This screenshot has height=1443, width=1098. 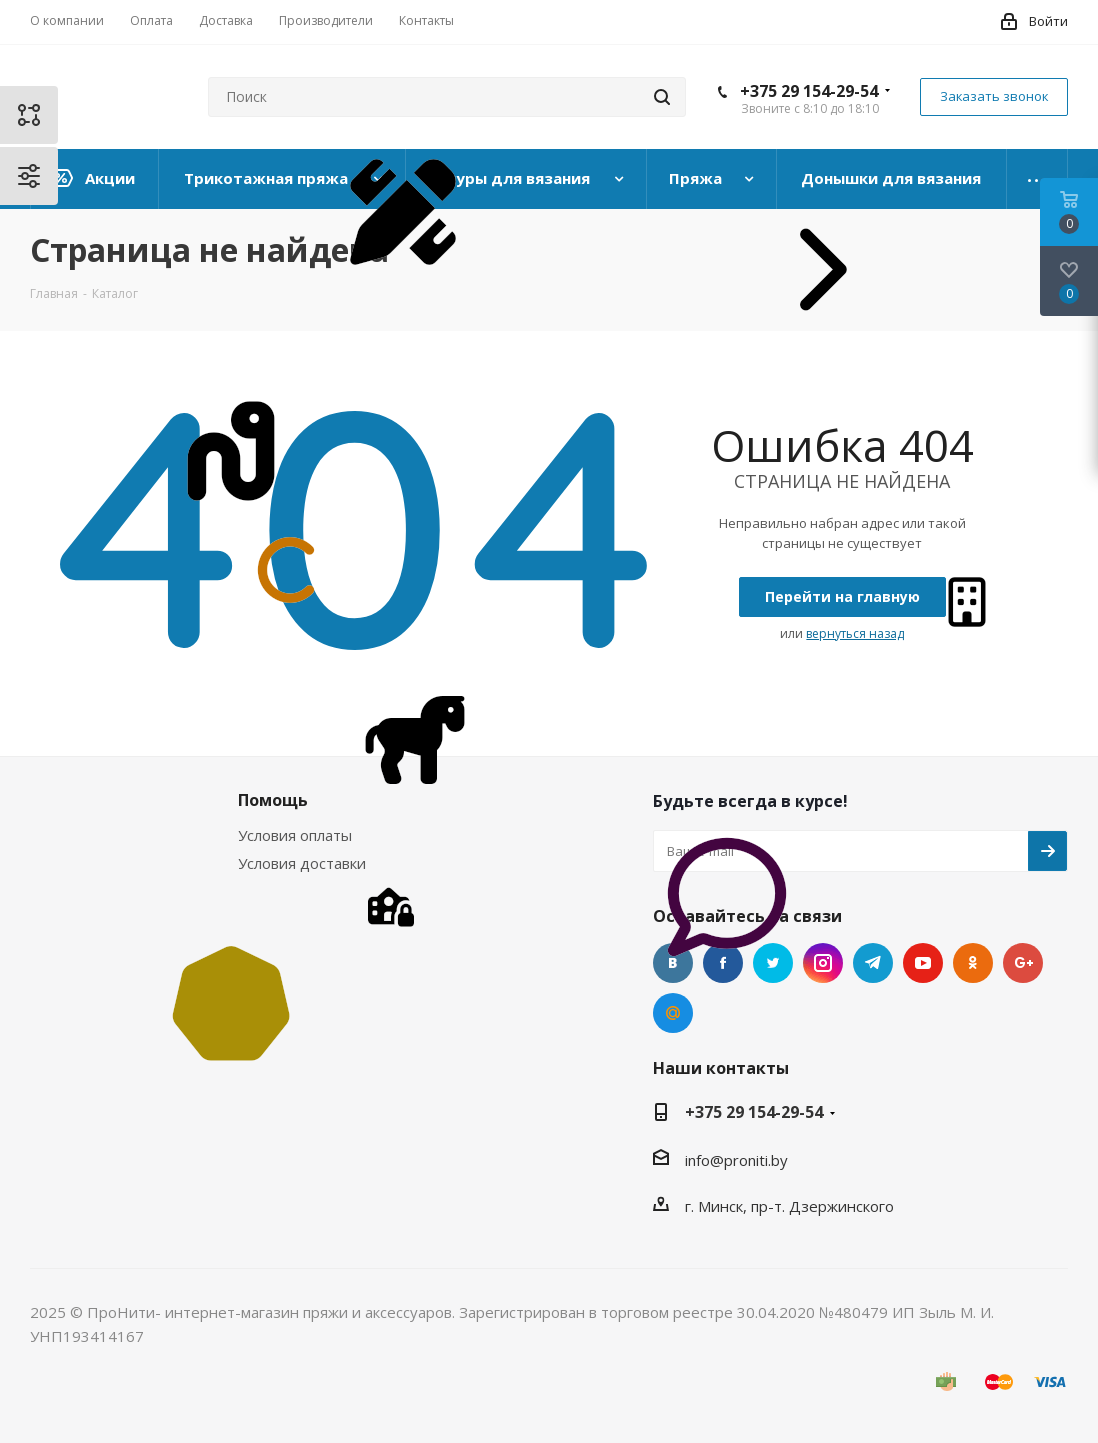 What do you see at coordinates (286, 570) in the screenshot?
I see `indicates the letter C or a C-related category` at bounding box center [286, 570].